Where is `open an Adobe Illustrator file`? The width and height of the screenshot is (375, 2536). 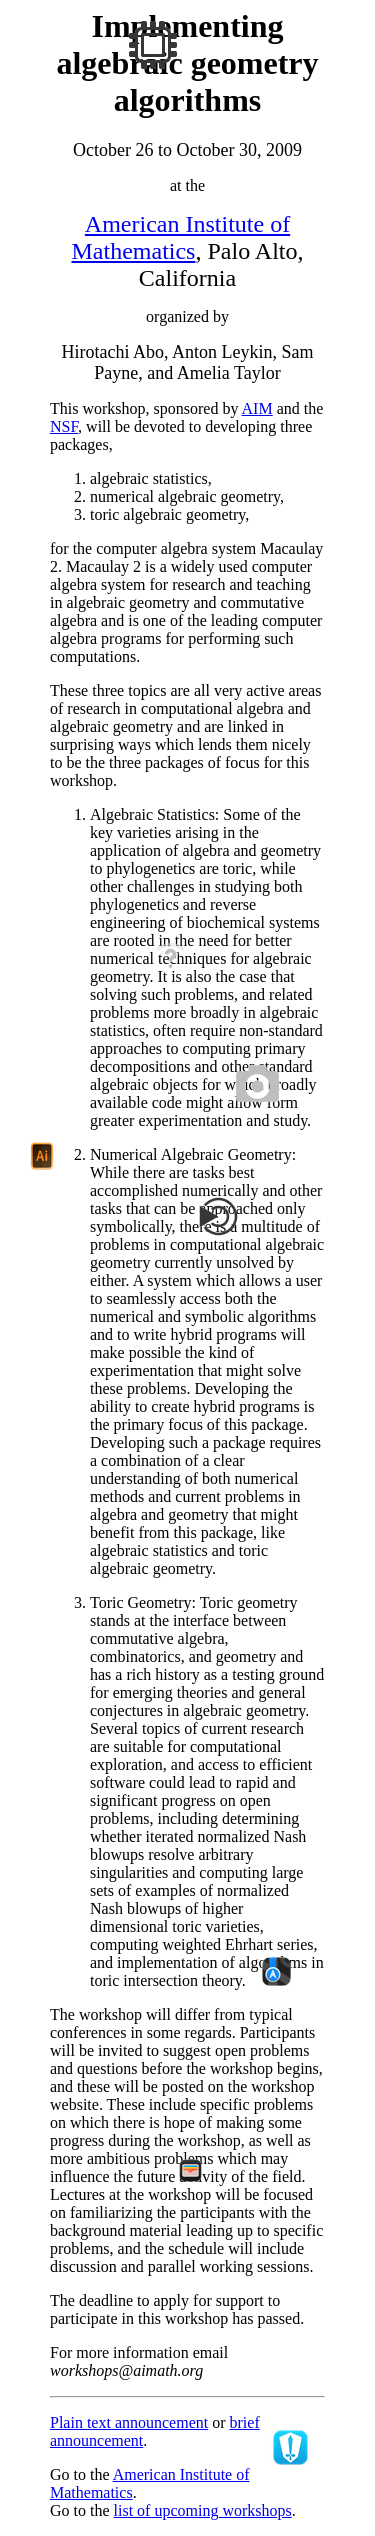 open an Adobe Illustrator file is located at coordinates (42, 1156).